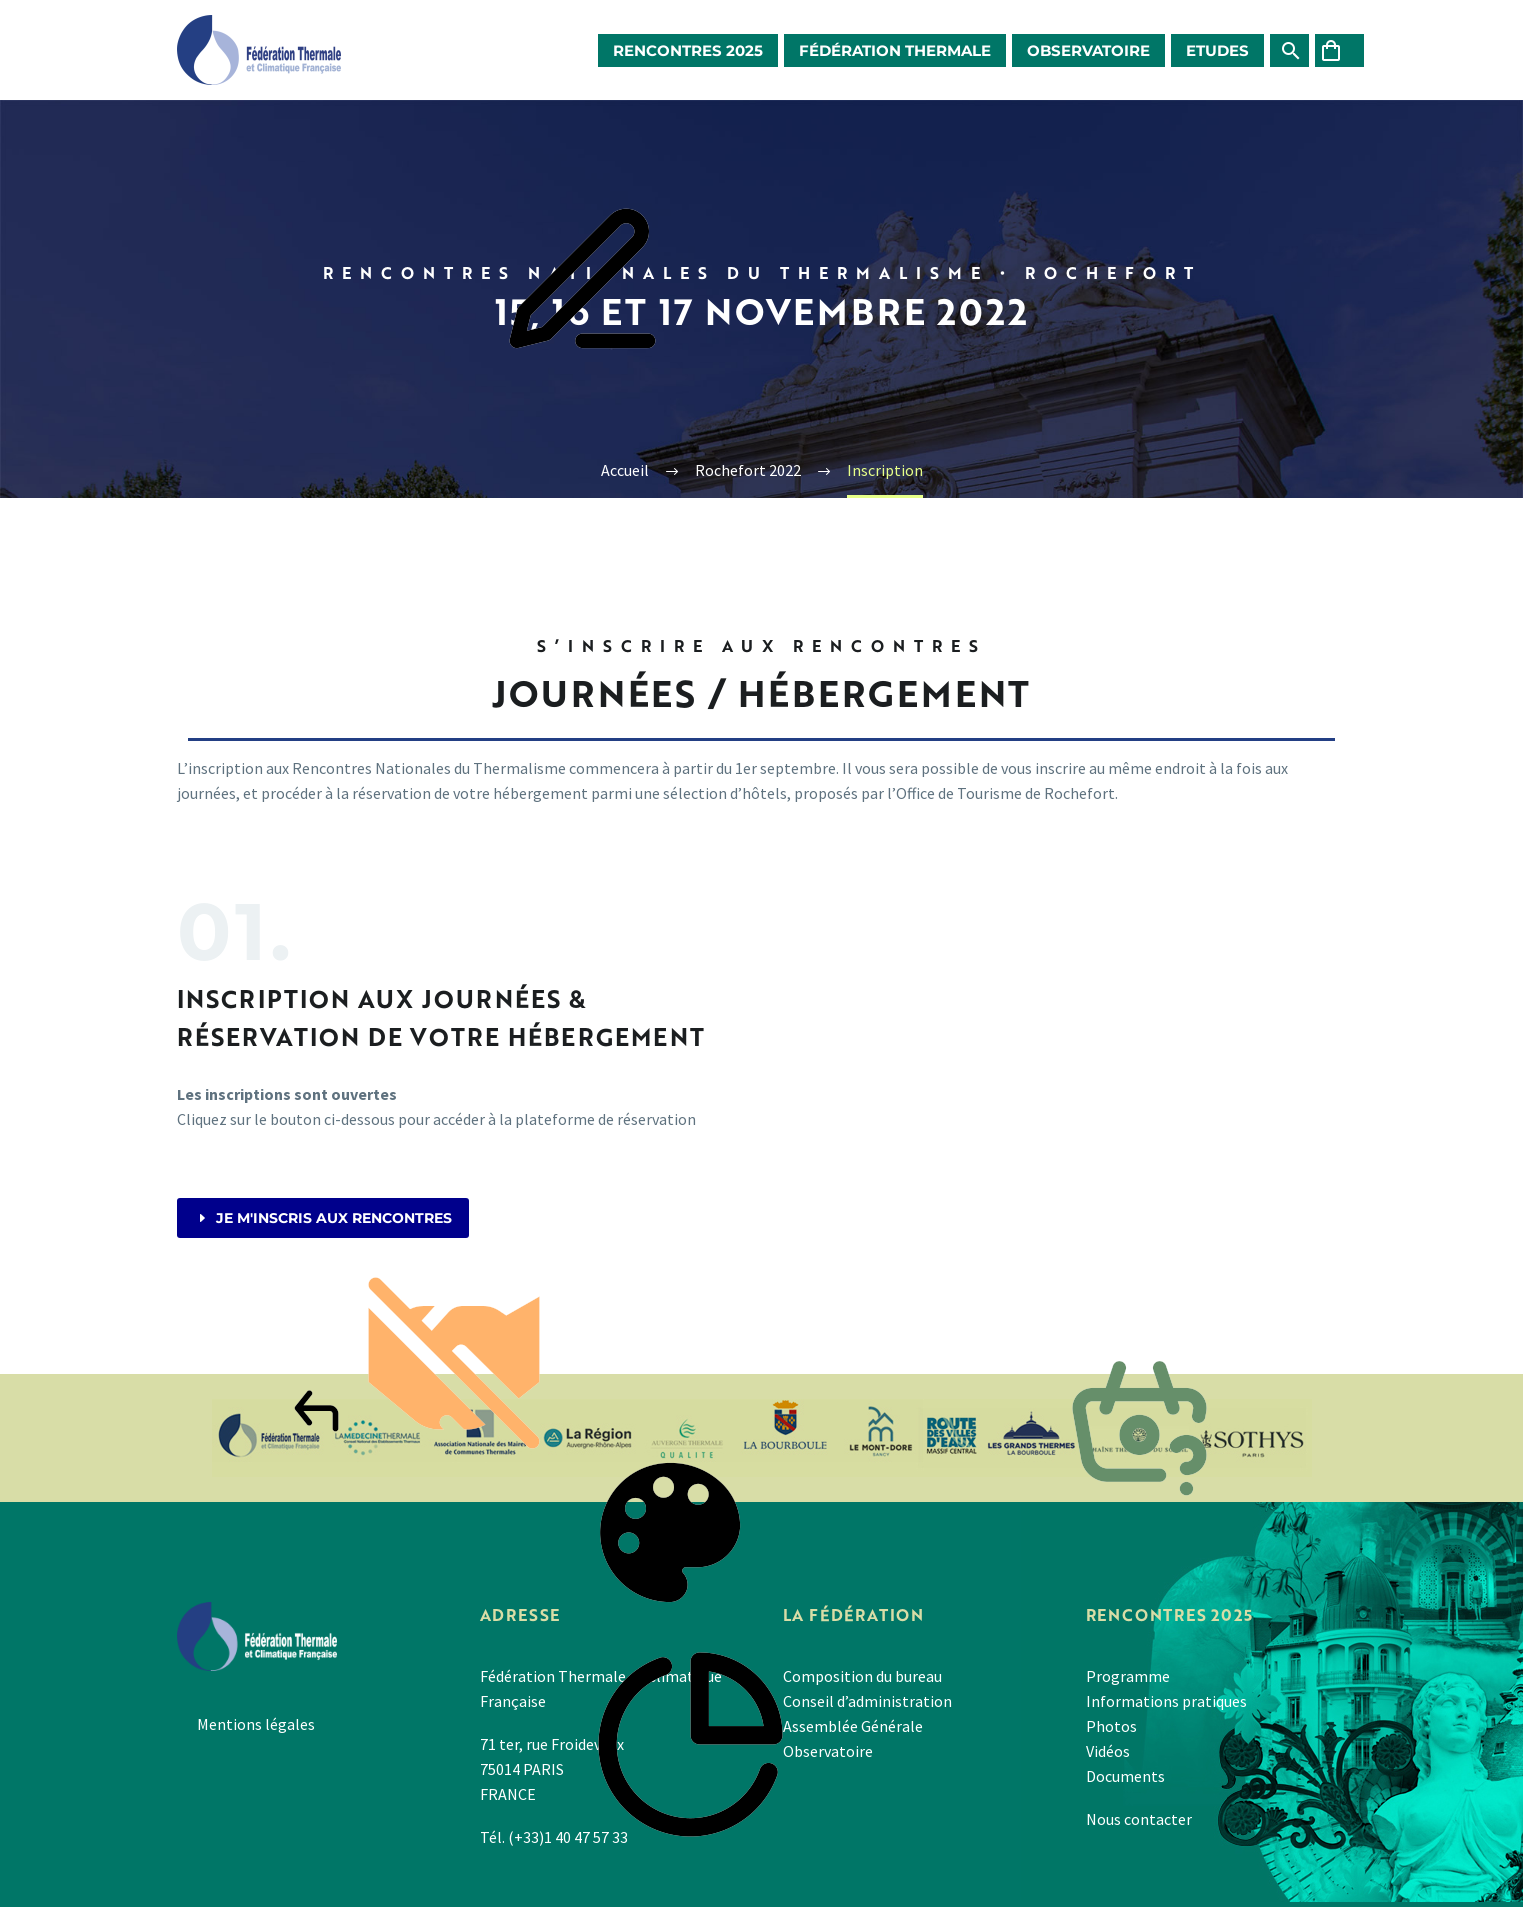 This screenshot has height=1907, width=1523. I want to click on view analytics or statistics breakdown, so click(690, 1744).